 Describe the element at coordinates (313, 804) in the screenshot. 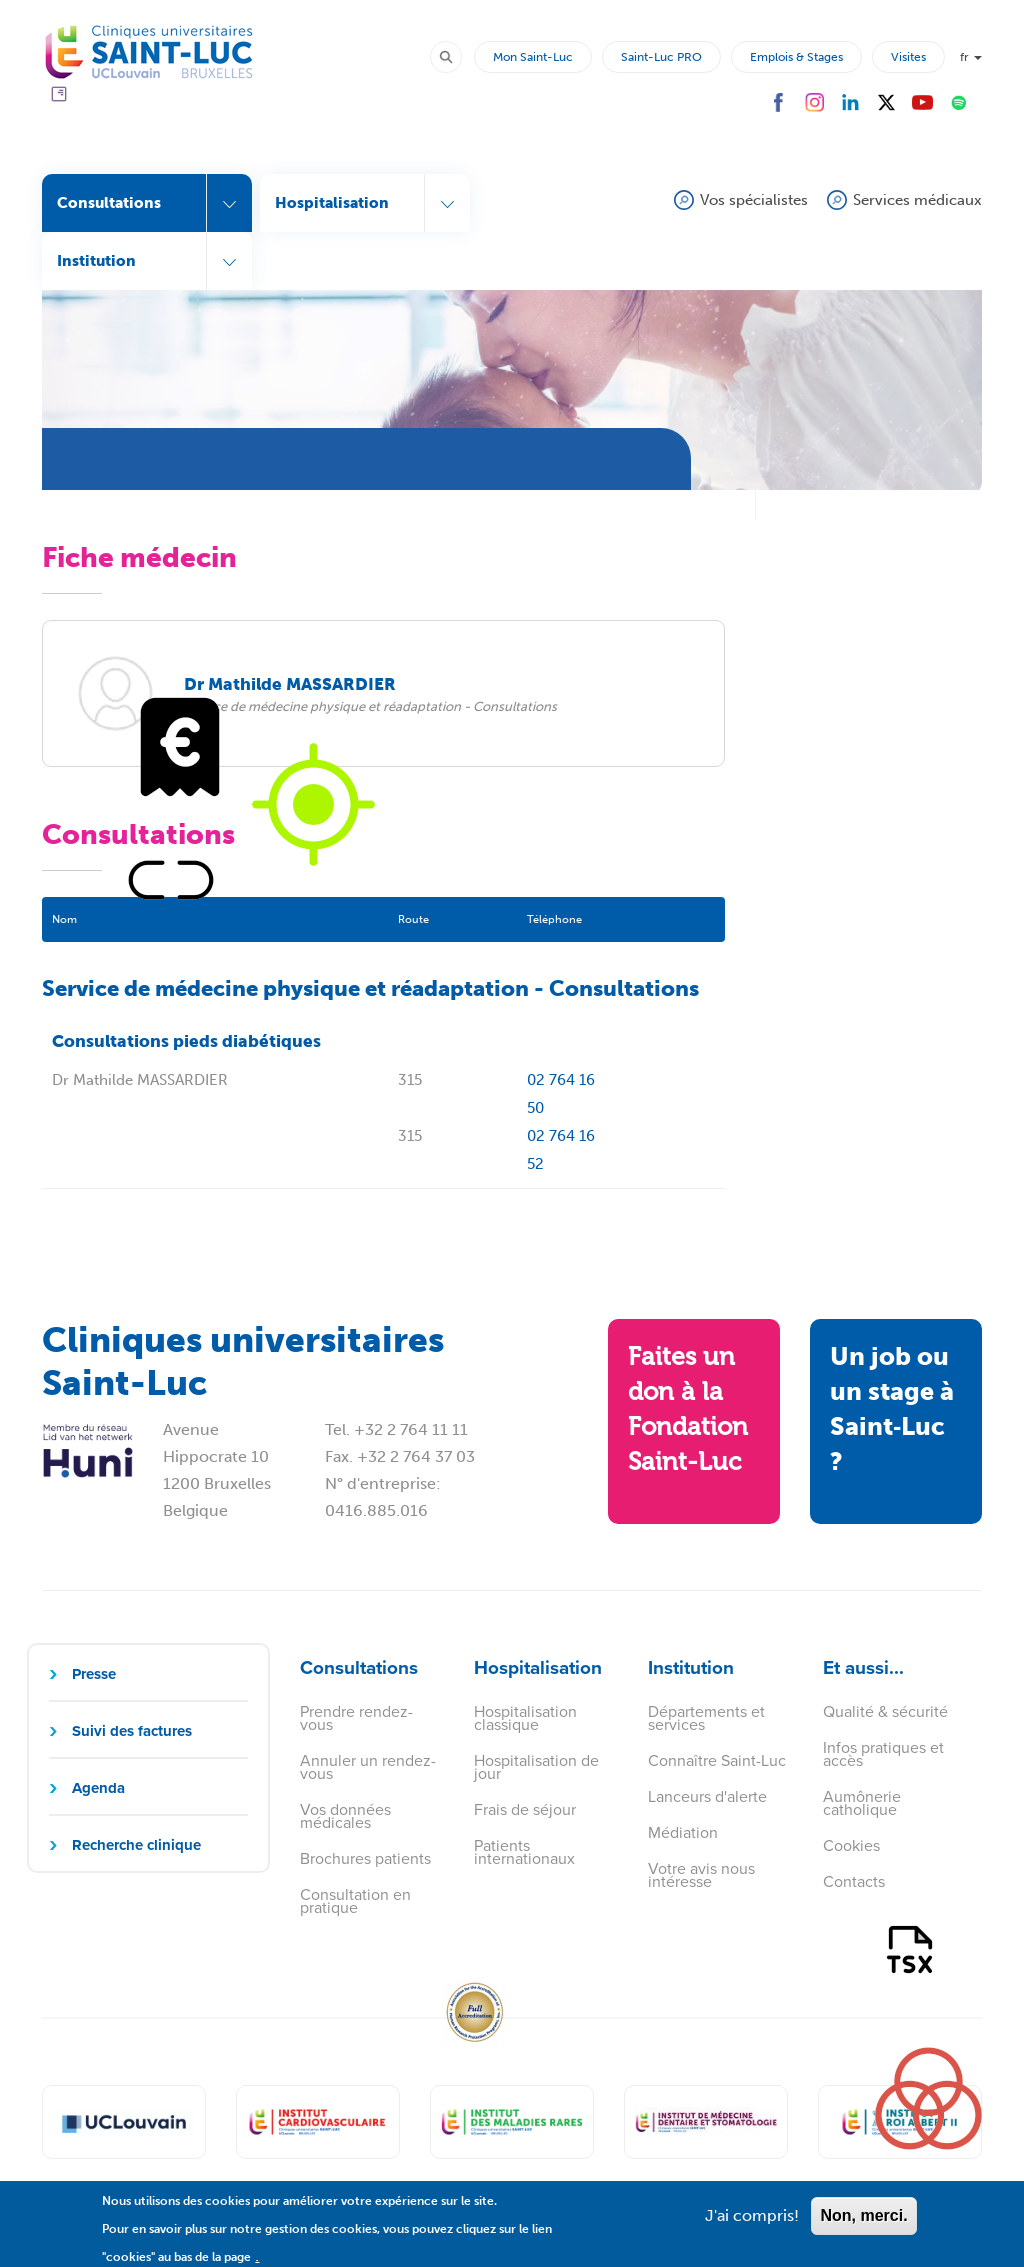

I see `lock onto current GPS location` at that location.